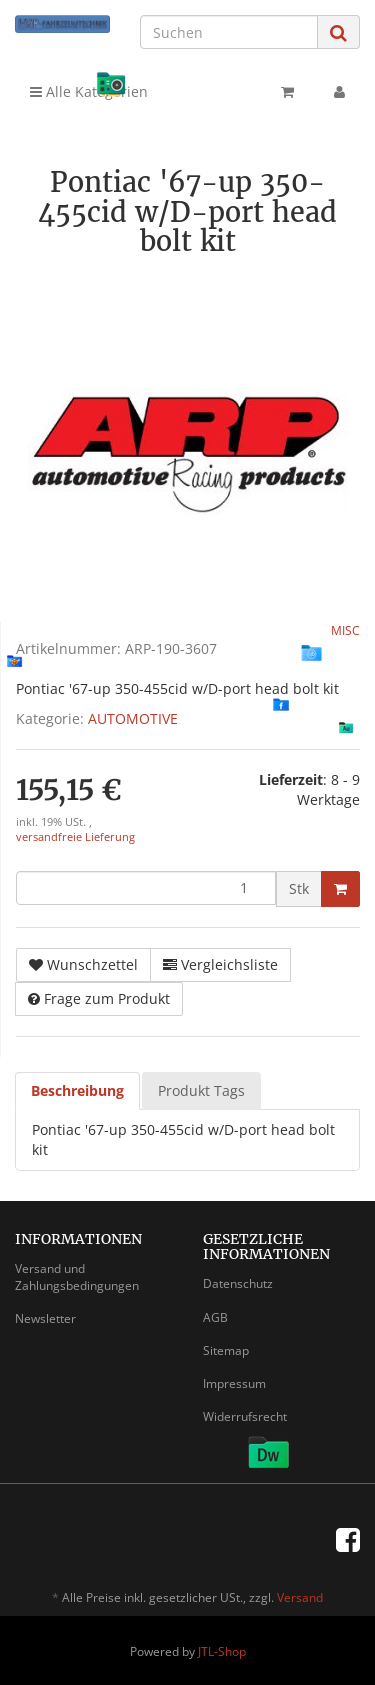 The height and width of the screenshot is (1685, 375). Describe the element at coordinates (268, 1453) in the screenshot. I see `folder containing Adobe Dreamweaver project files` at that location.